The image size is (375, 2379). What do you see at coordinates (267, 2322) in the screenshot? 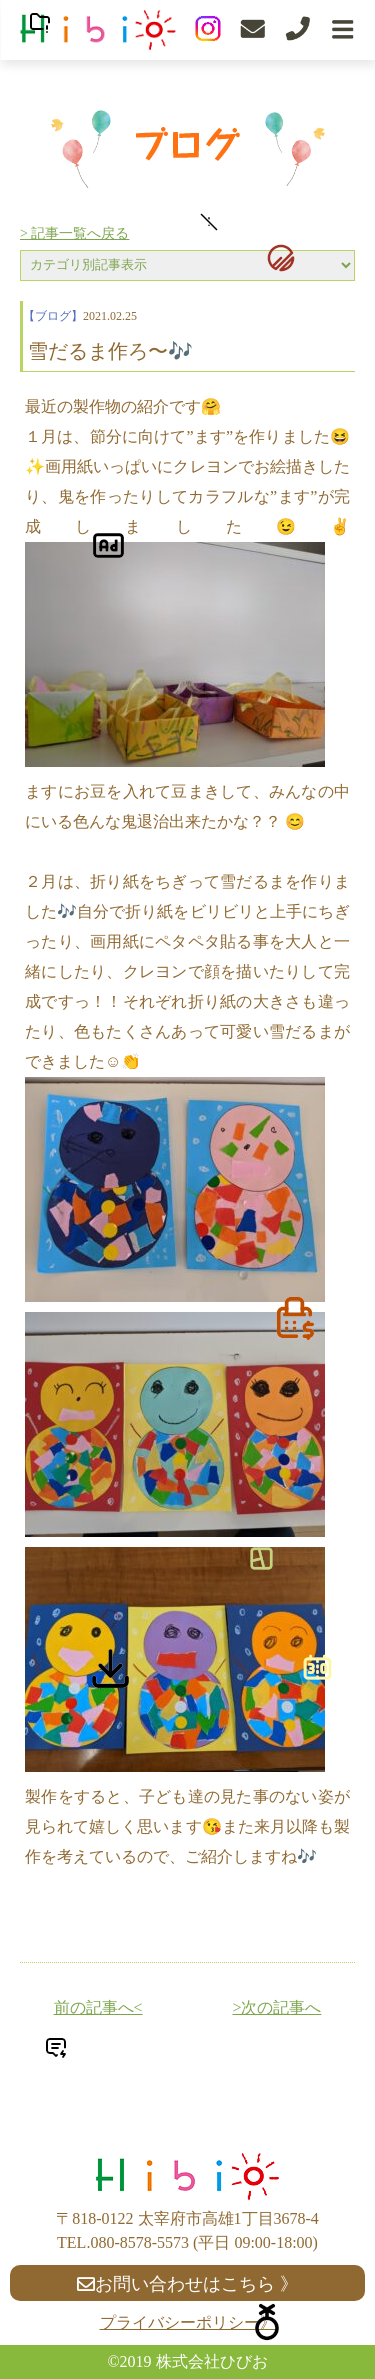
I see `indicates nonbinary gender identity option` at bounding box center [267, 2322].